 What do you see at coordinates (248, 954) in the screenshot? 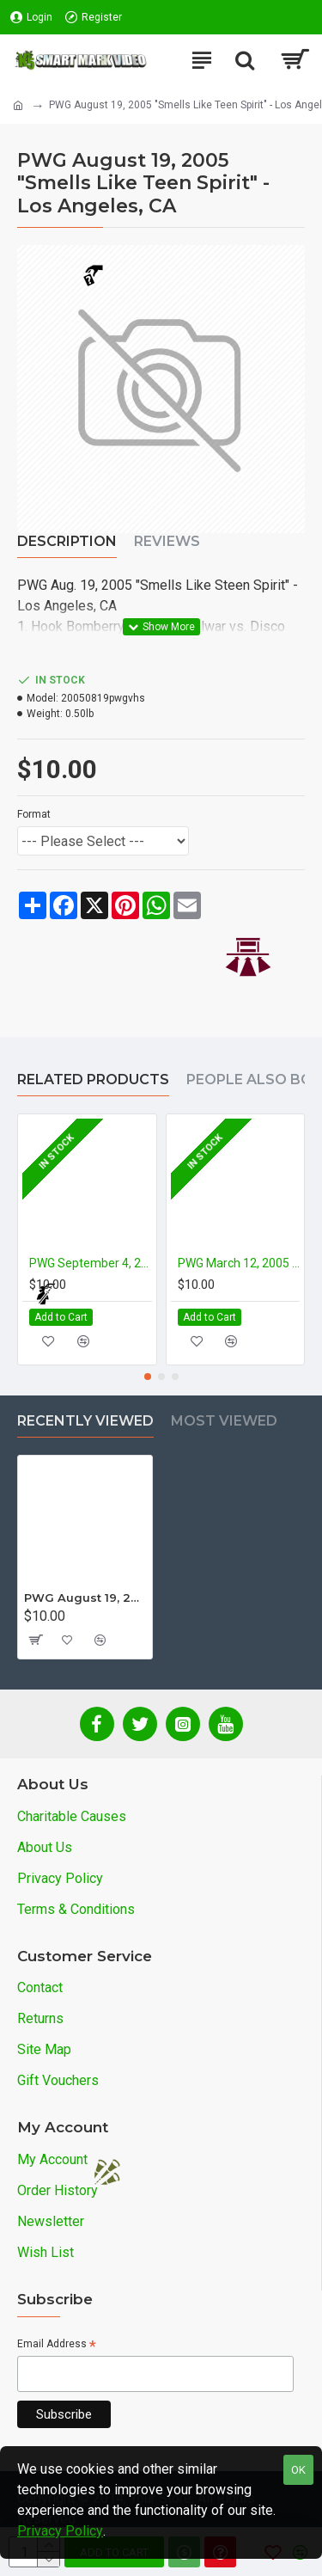
I see `launch an assault on enemy fortification` at bounding box center [248, 954].